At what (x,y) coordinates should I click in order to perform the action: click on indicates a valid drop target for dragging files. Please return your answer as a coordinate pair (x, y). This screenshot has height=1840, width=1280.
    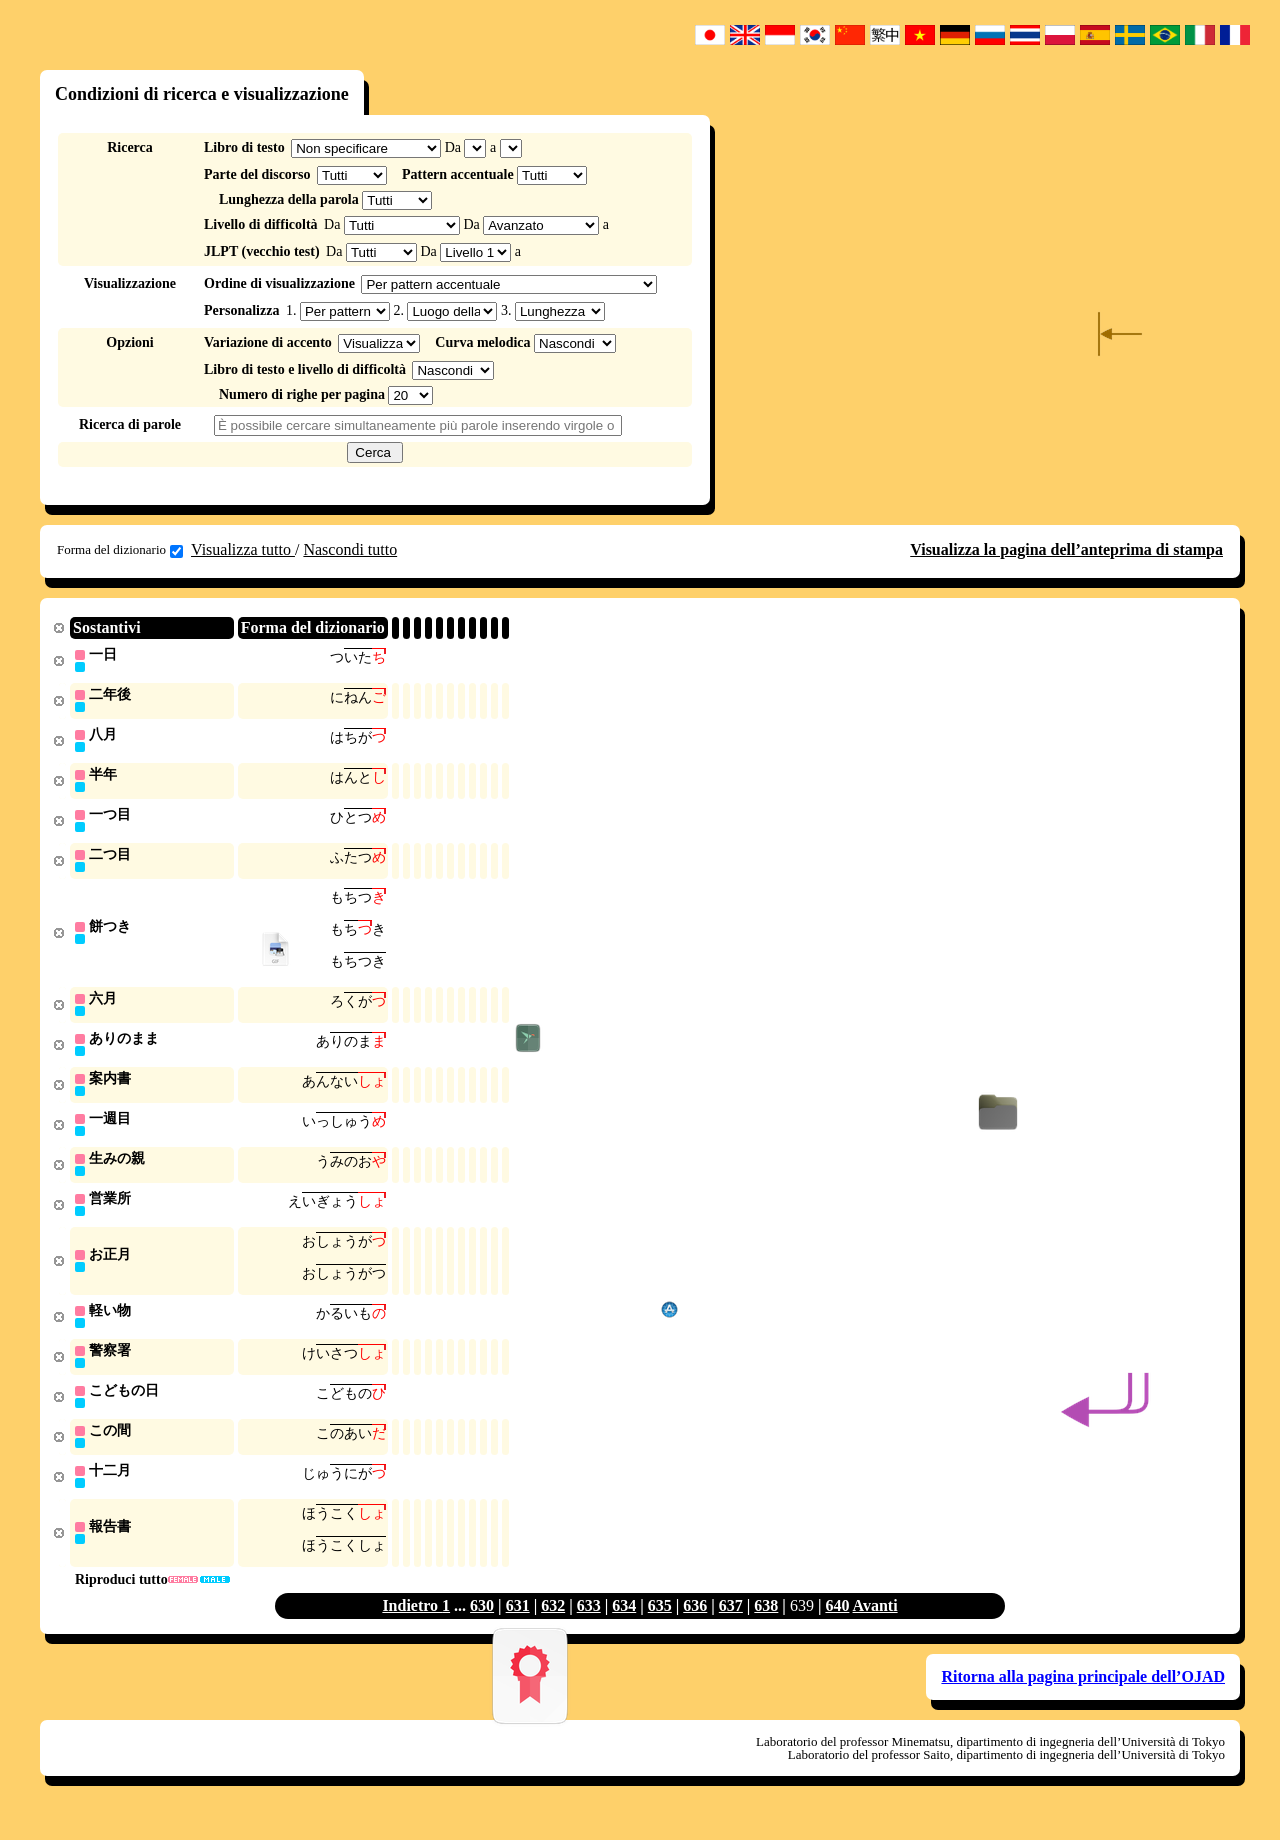
    Looking at the image, I should click on (998, 1112).